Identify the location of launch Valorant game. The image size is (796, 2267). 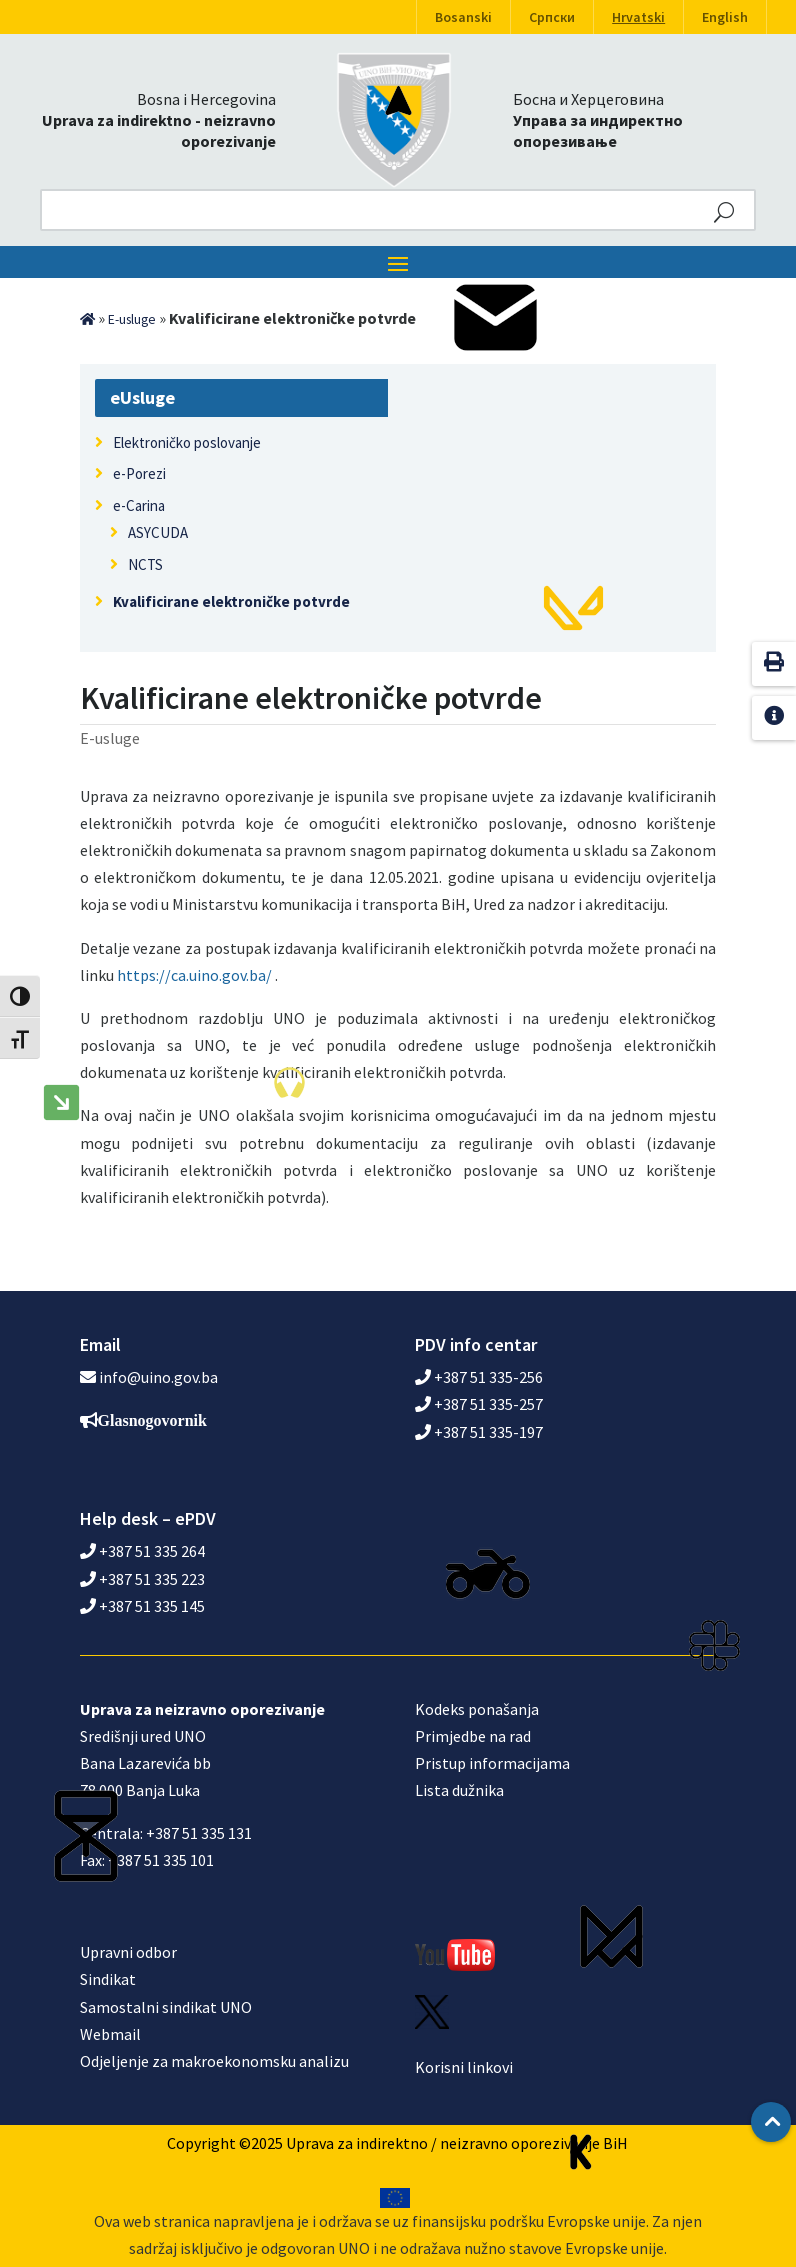
(573, 606).